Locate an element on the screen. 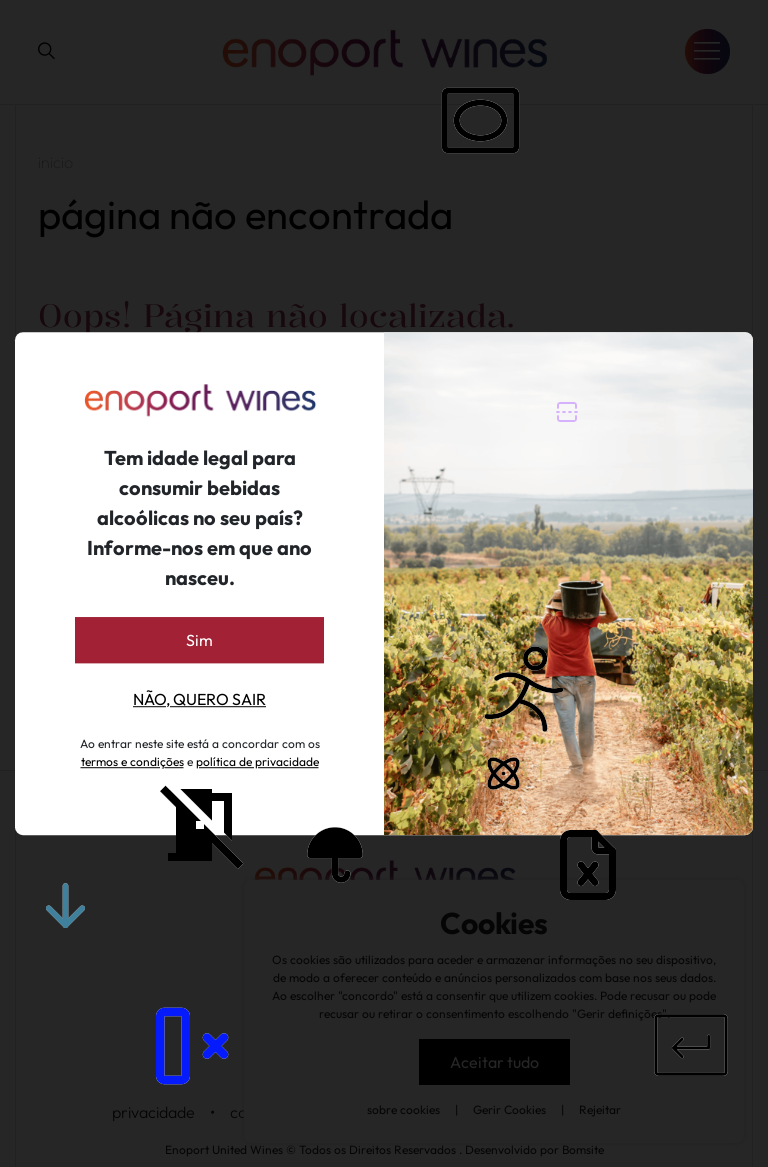  meeting room unavailable or closed is located at coordinates (204, 825).